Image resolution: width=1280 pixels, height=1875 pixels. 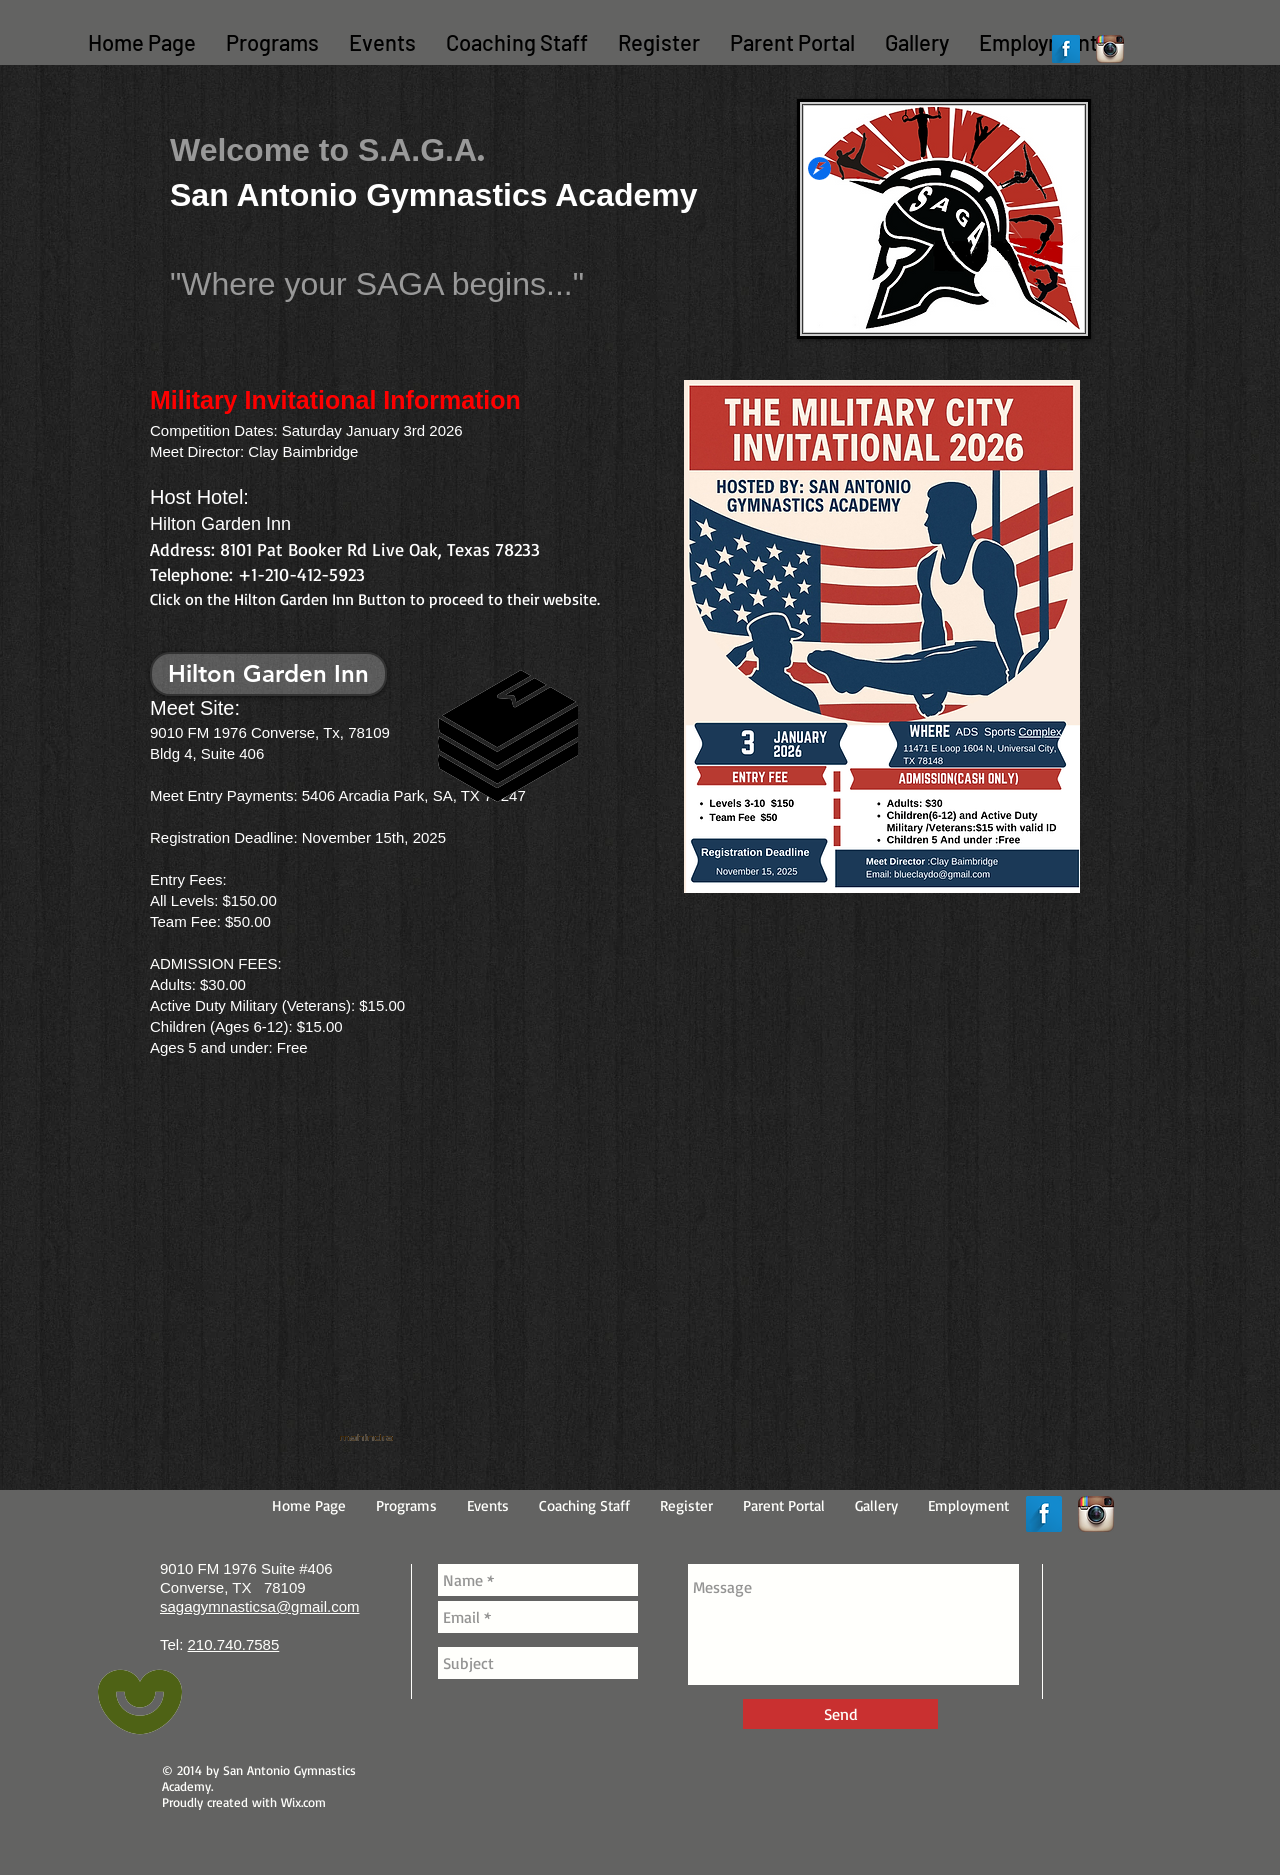 I want to click on FastAPI framework branding or integration, so click(x=819, y=168).